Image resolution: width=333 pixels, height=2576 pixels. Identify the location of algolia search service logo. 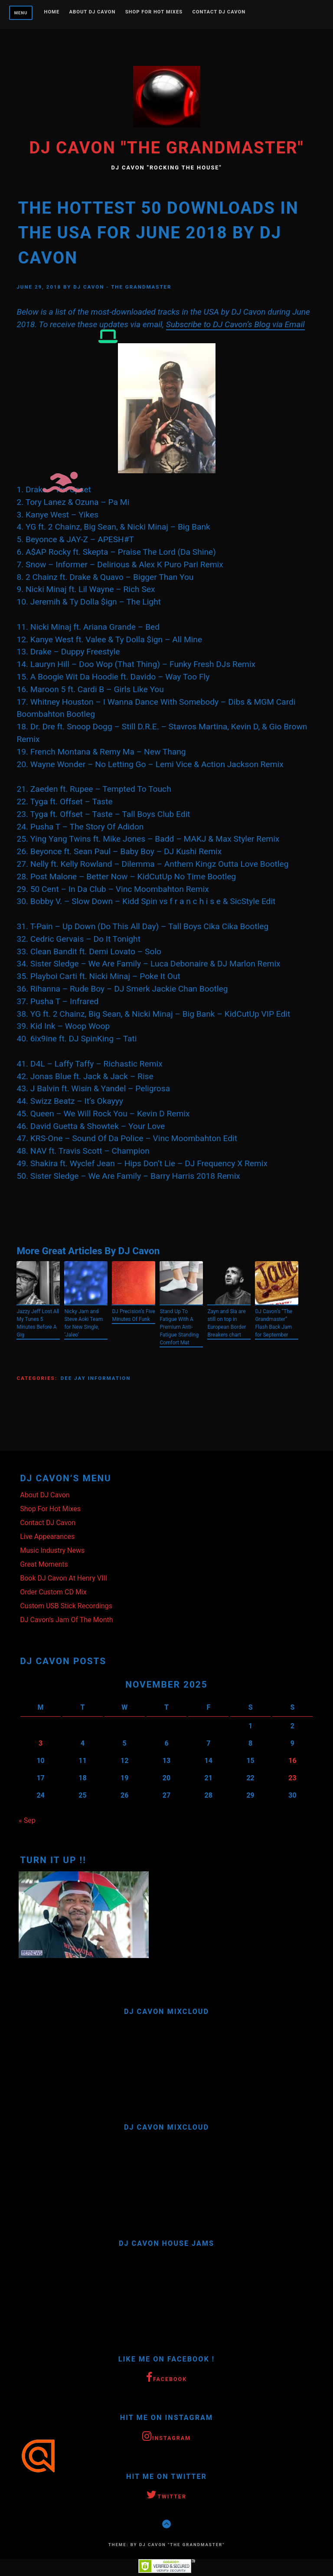
(38, 2456).